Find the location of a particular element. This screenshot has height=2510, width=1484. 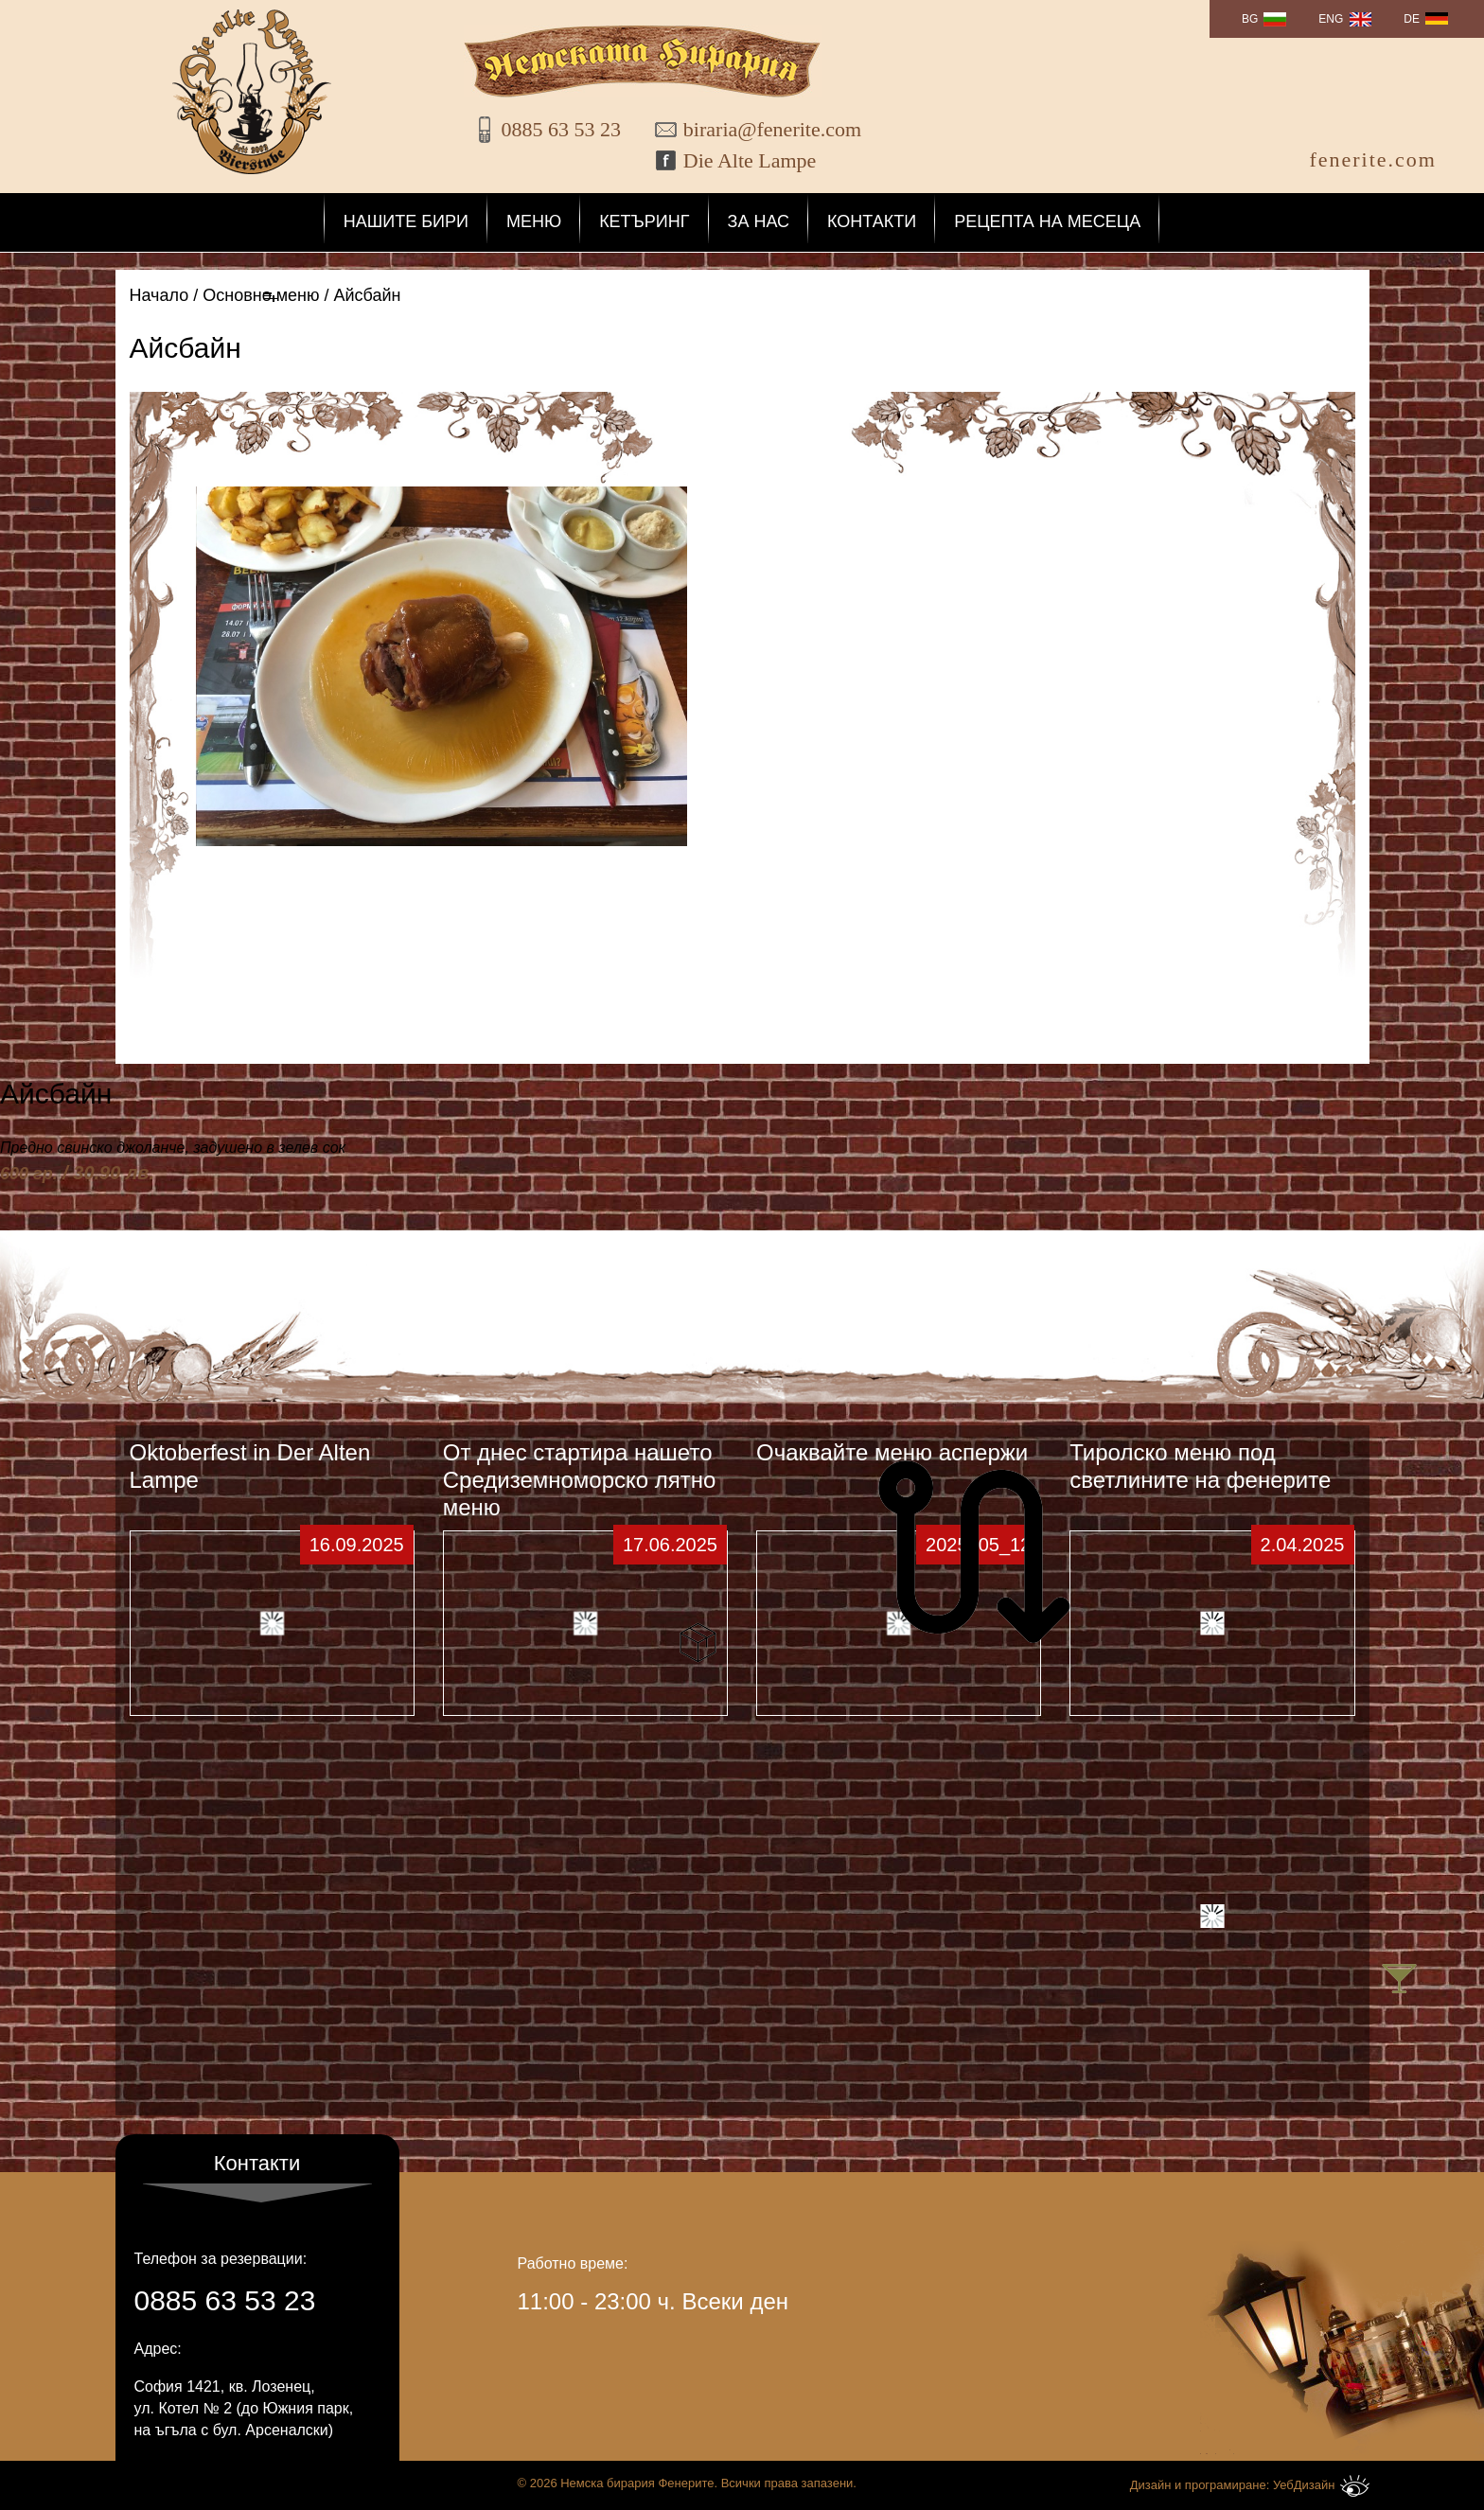

indicates an s-curve or winding path ahead is located at coordinates (969, 1551).